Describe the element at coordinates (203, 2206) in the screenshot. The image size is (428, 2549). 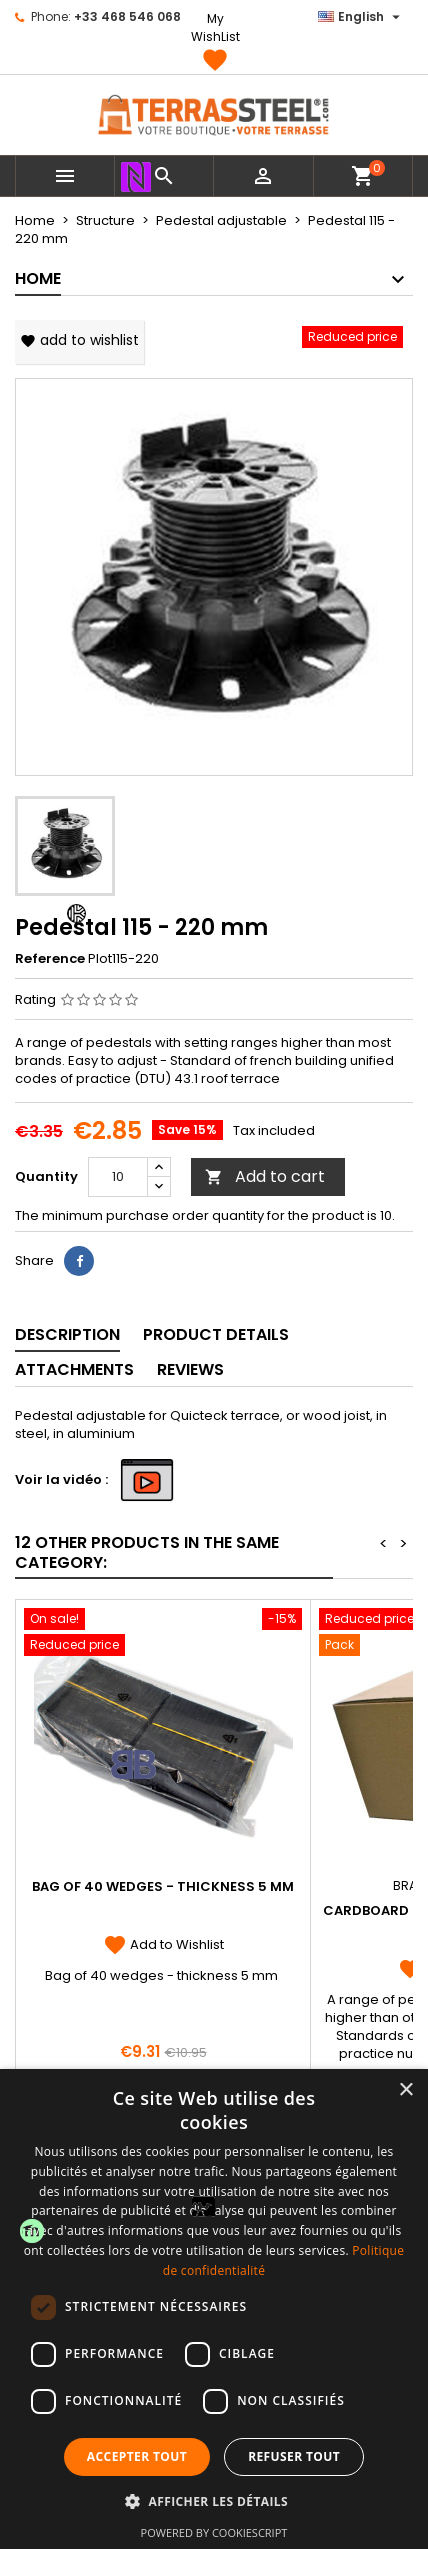
I see `OCaml programming language logo` at that location.